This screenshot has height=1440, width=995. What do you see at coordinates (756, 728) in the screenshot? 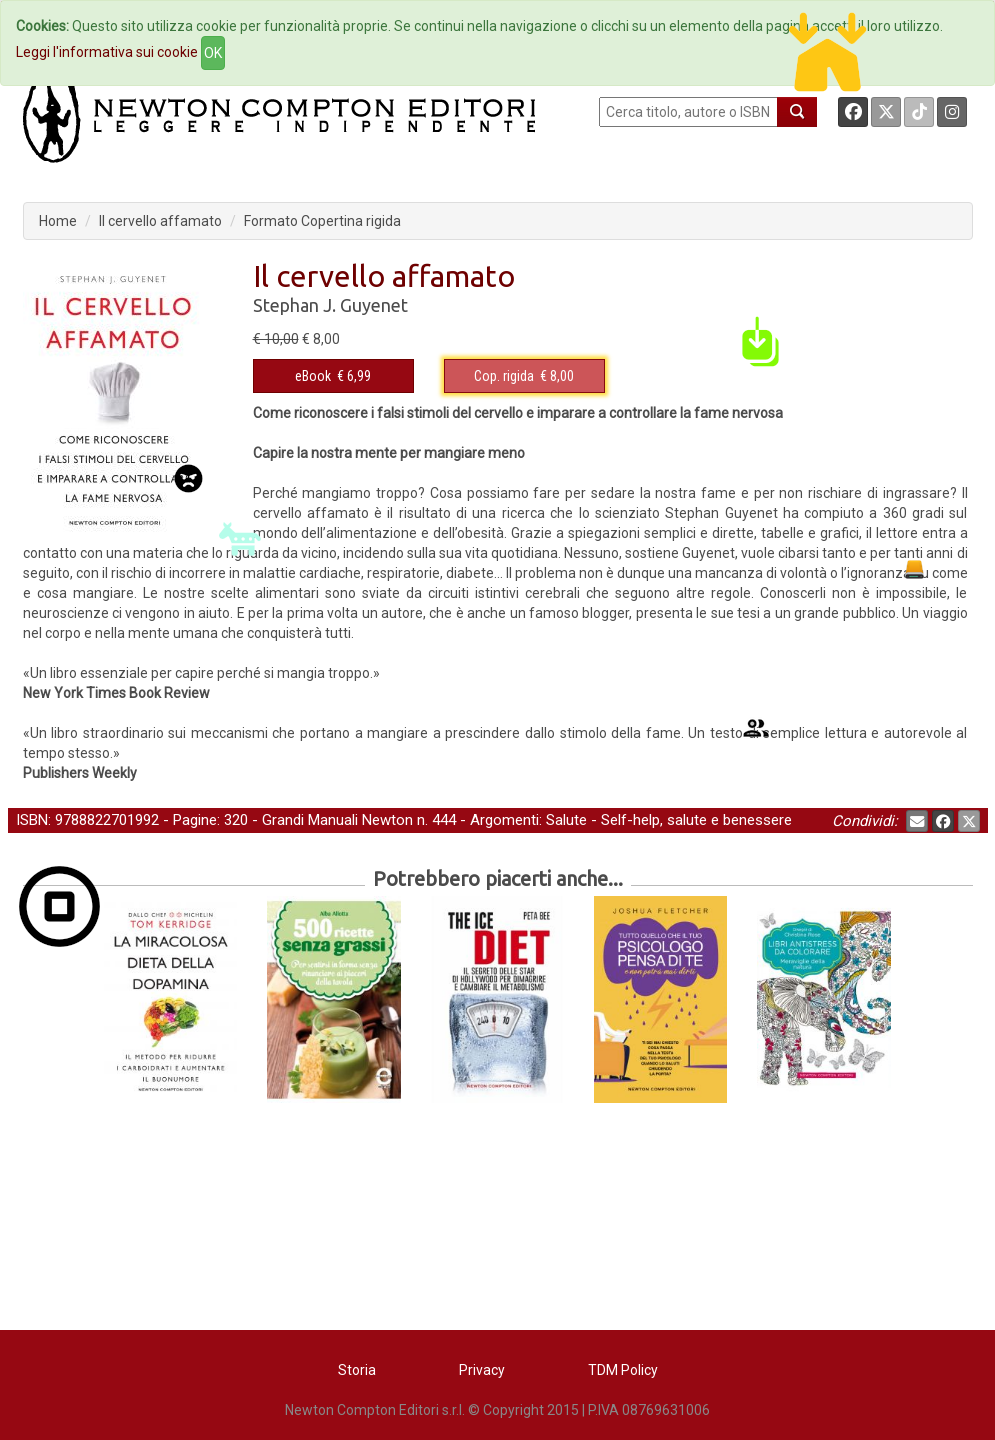
I see `view contacts or people list` at bounding box center [756, 728].